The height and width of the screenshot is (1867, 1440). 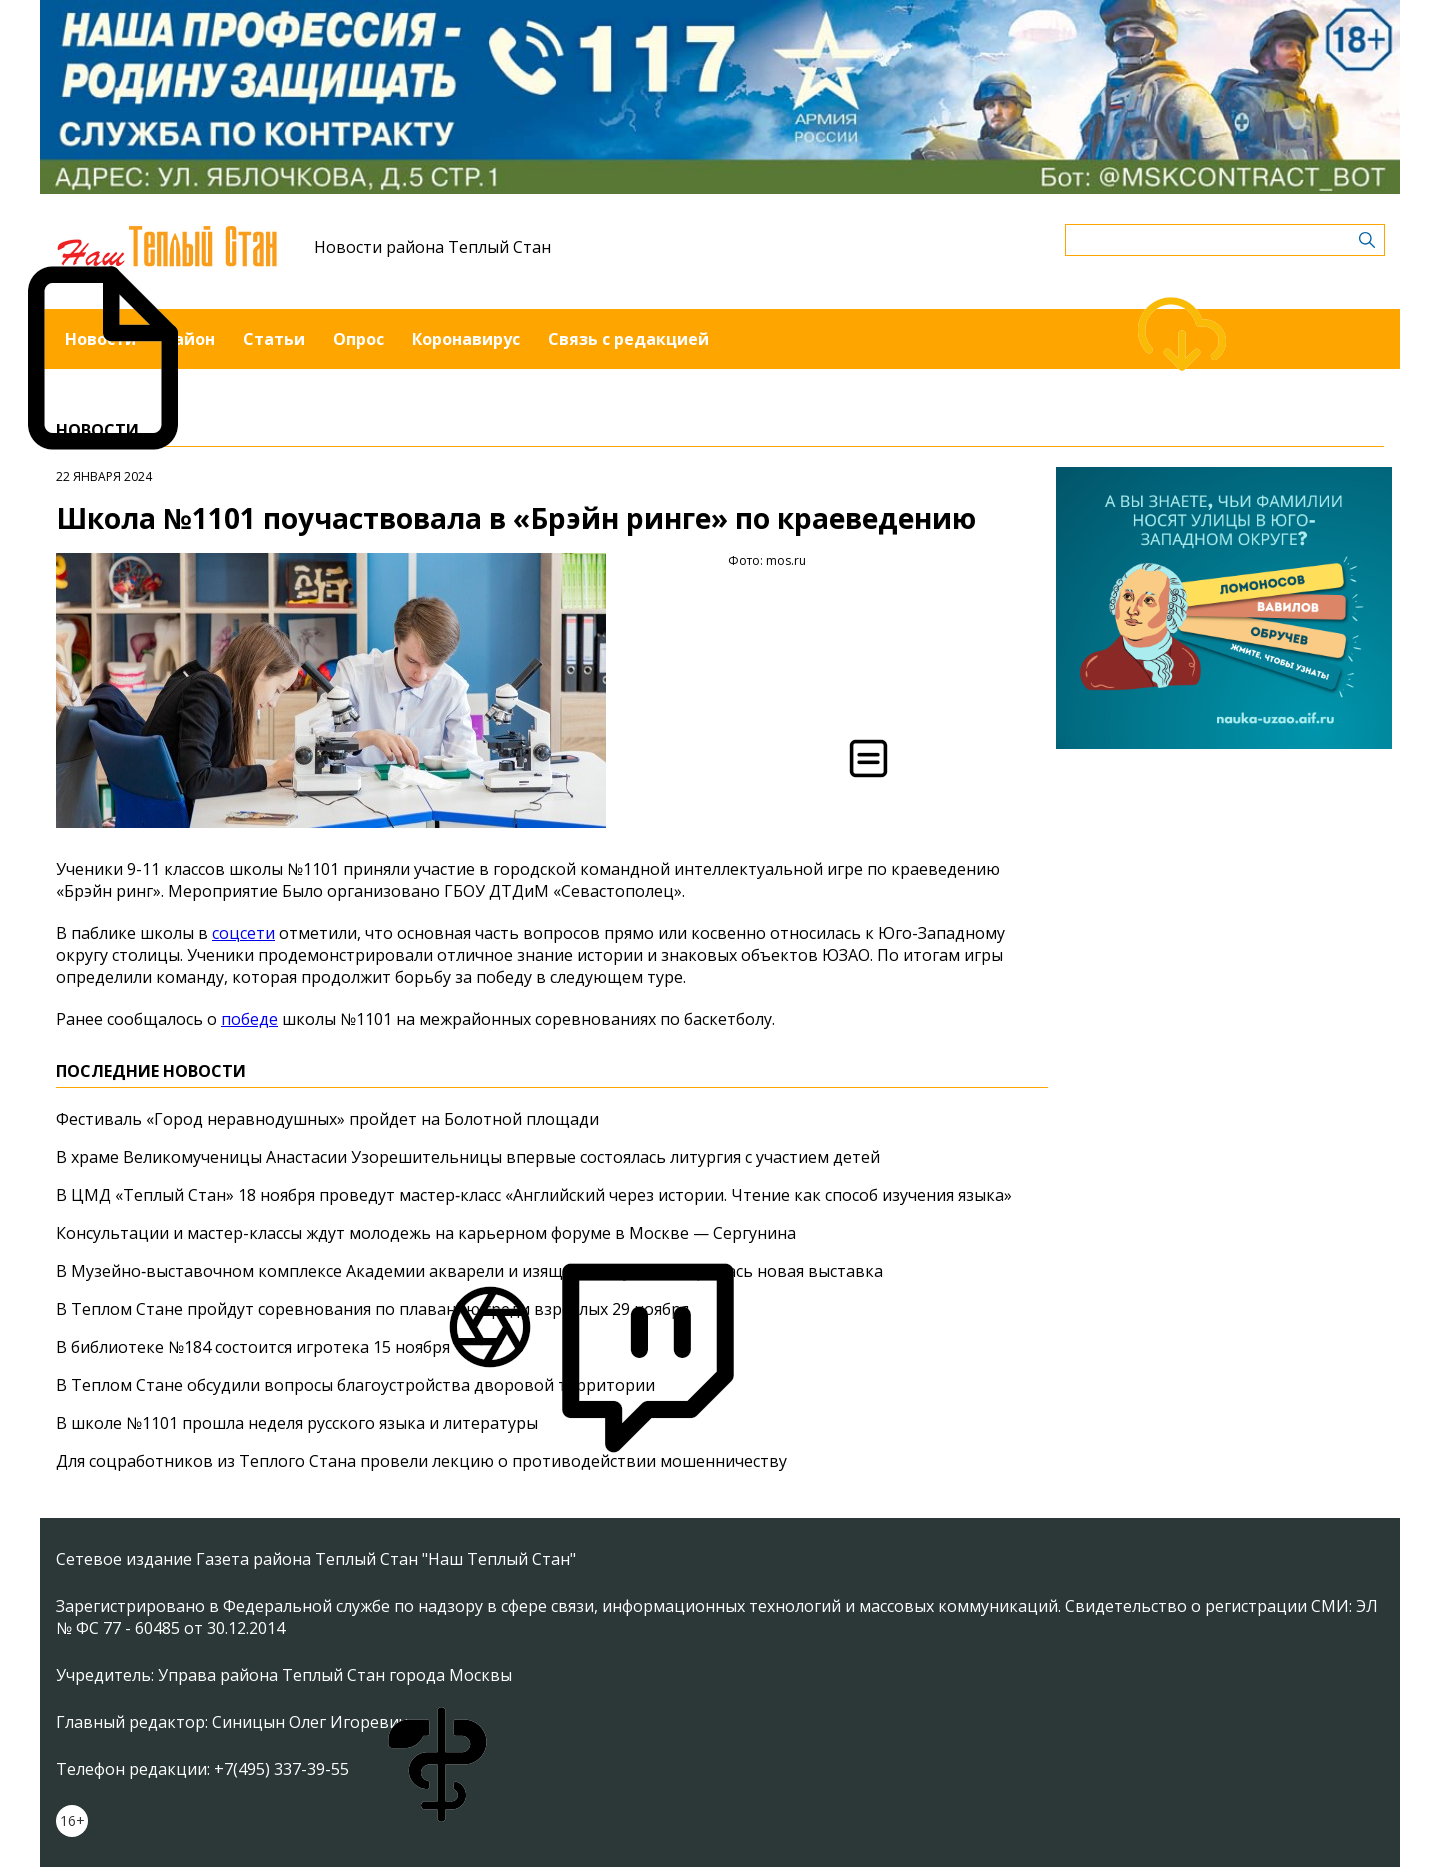 What do you see at coordinates (441, 1764) in the screenshot?
I see `access medical or healthcare services` at bounding box center [441, 1764].